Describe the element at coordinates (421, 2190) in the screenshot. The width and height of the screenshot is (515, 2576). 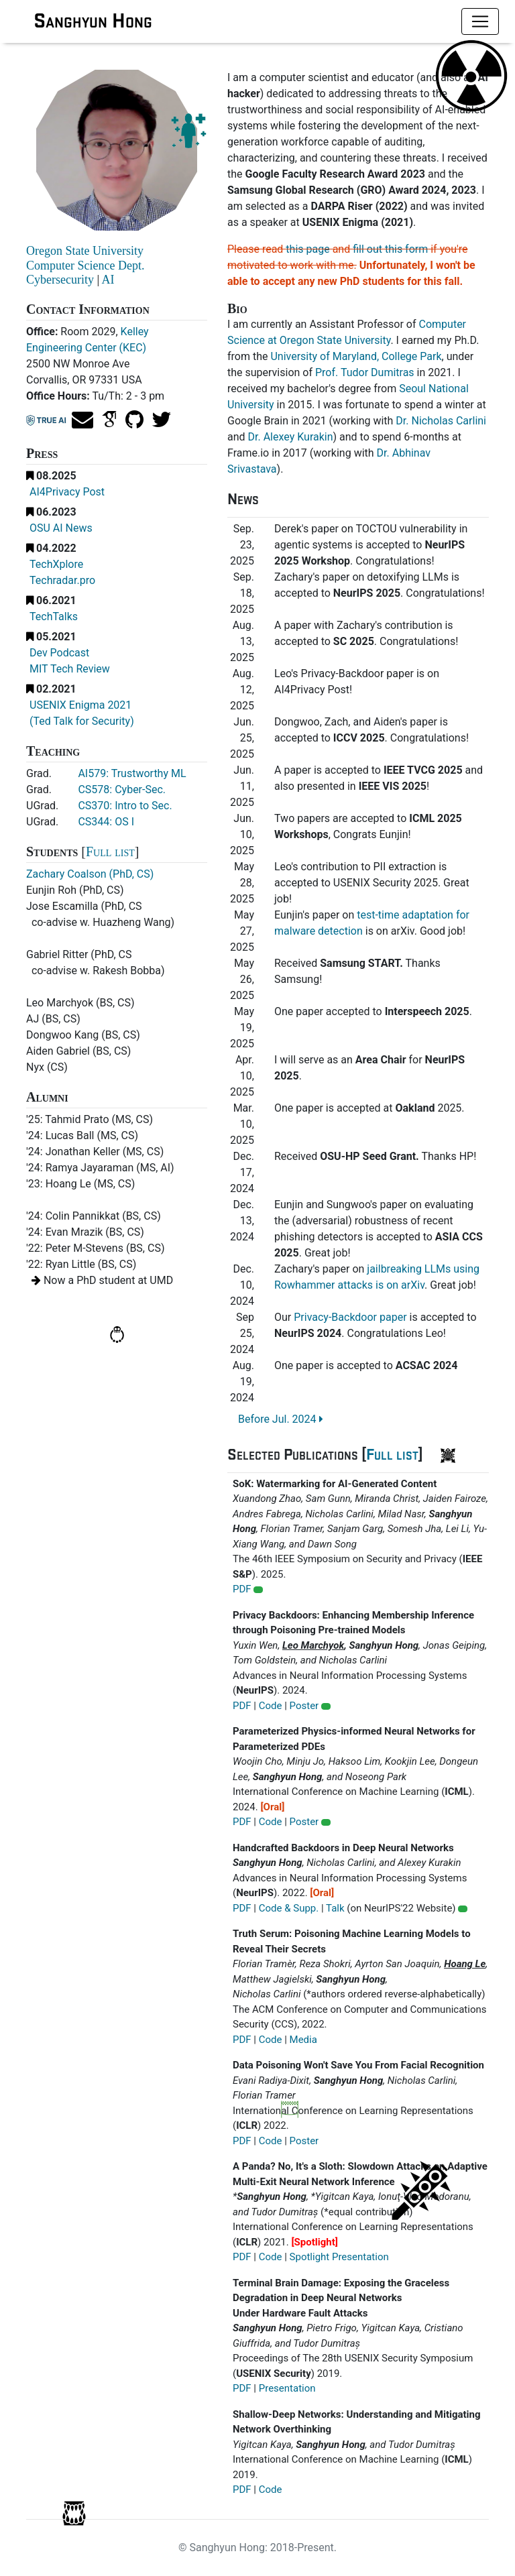
I see `select melee weapon in game inventory` at that location.